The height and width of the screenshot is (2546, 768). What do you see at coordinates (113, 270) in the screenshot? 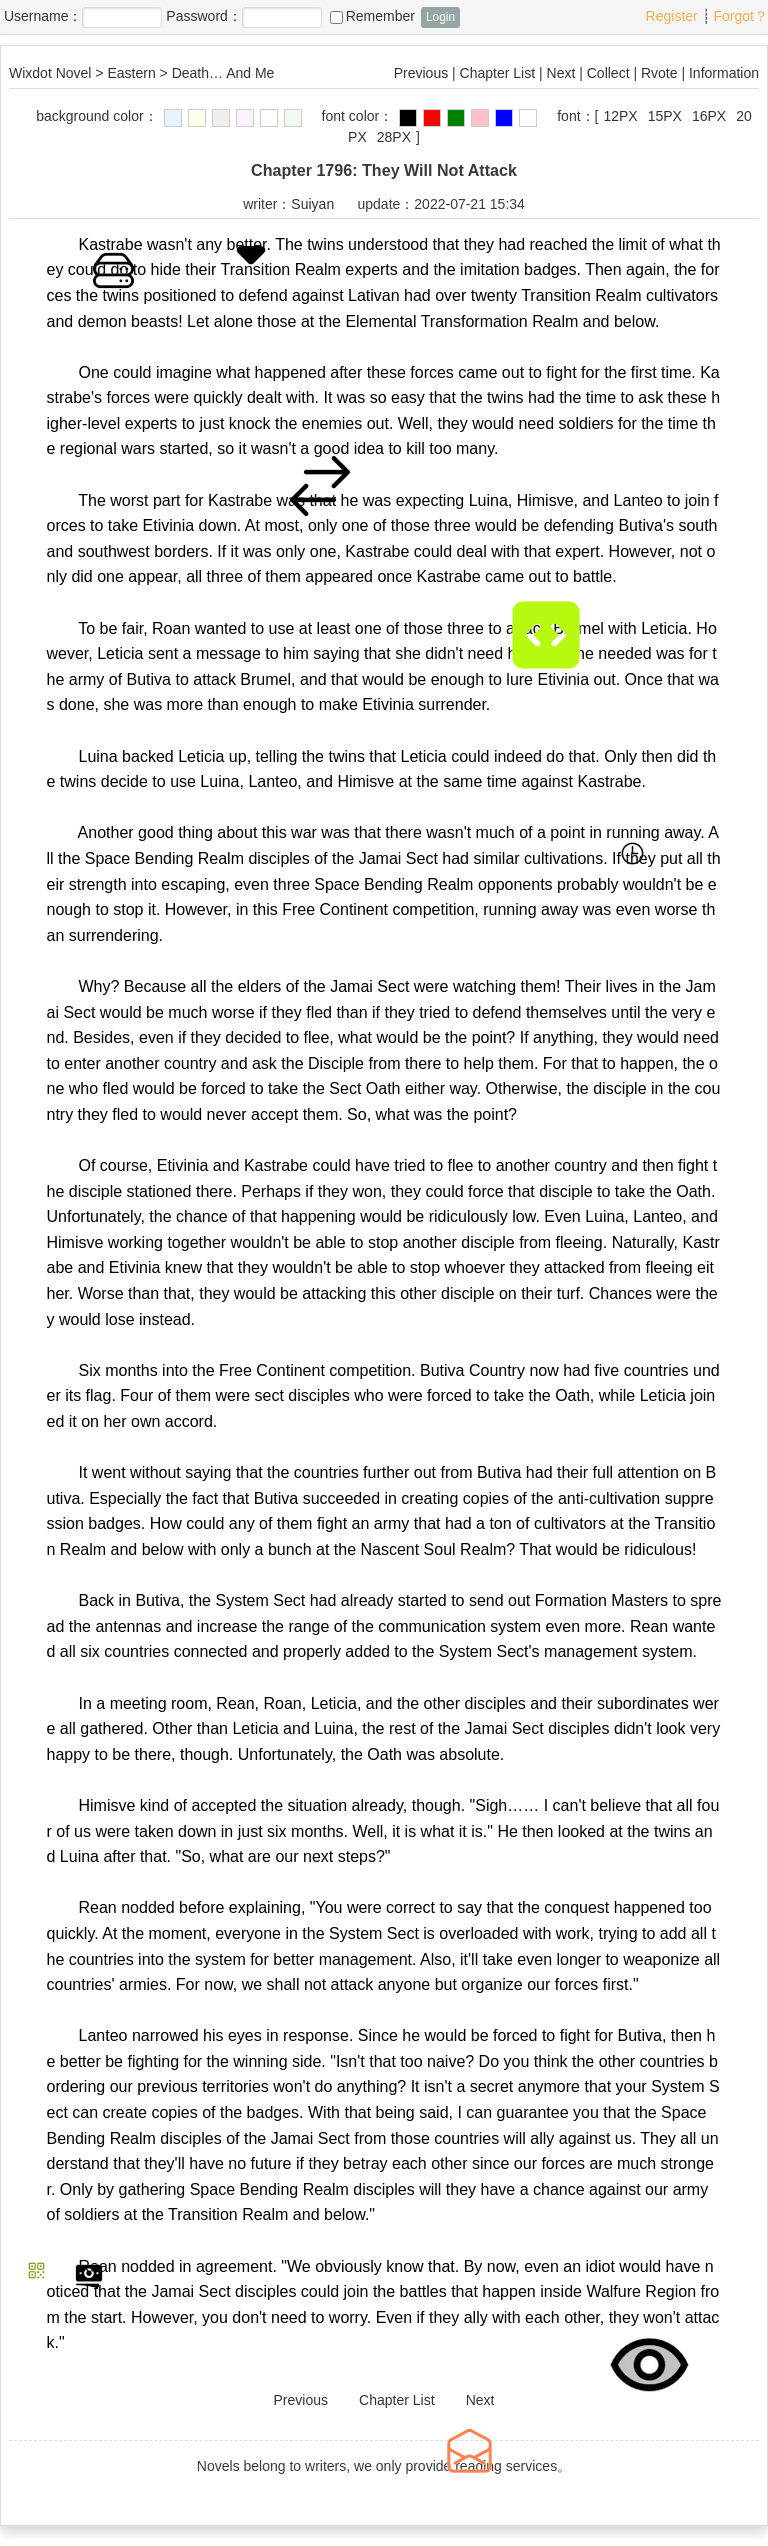
I see `view server infrastructure status` at bounding box center [113, 270].